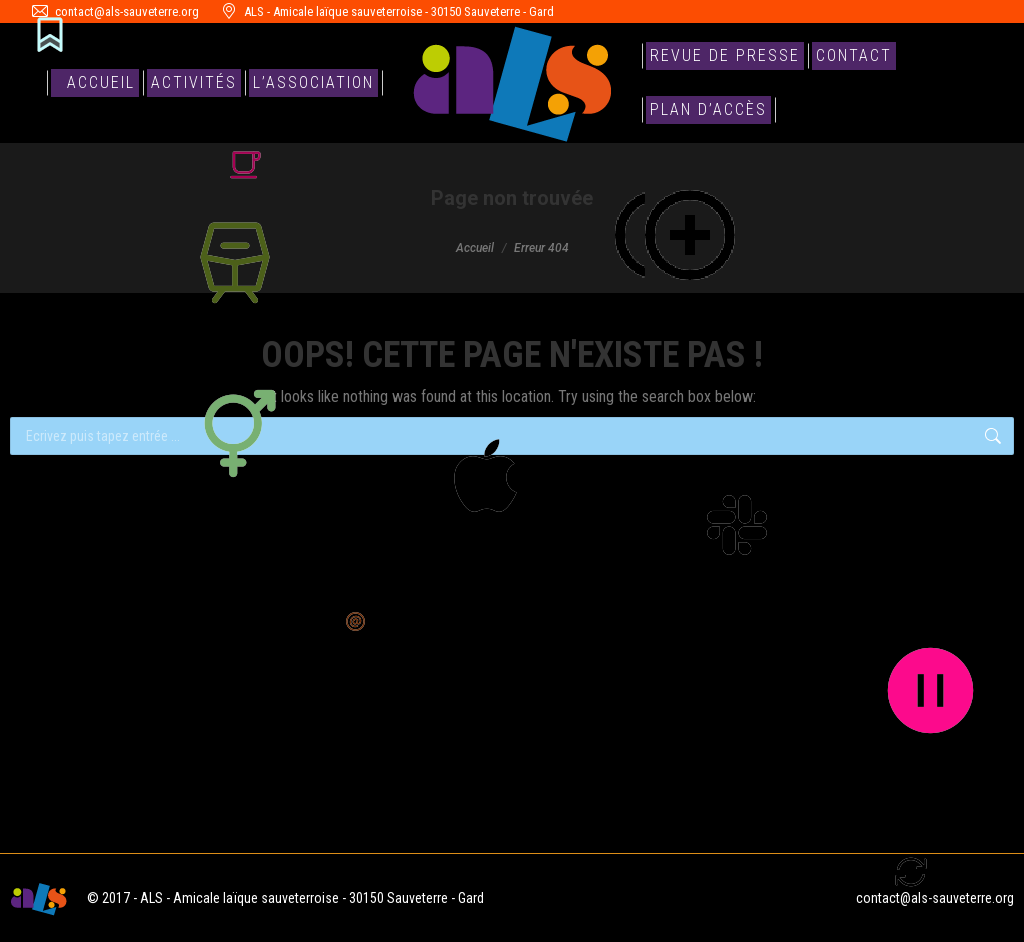 The image size is (1024, 942). I want to click on sign in with Apple, so click(485, 475).